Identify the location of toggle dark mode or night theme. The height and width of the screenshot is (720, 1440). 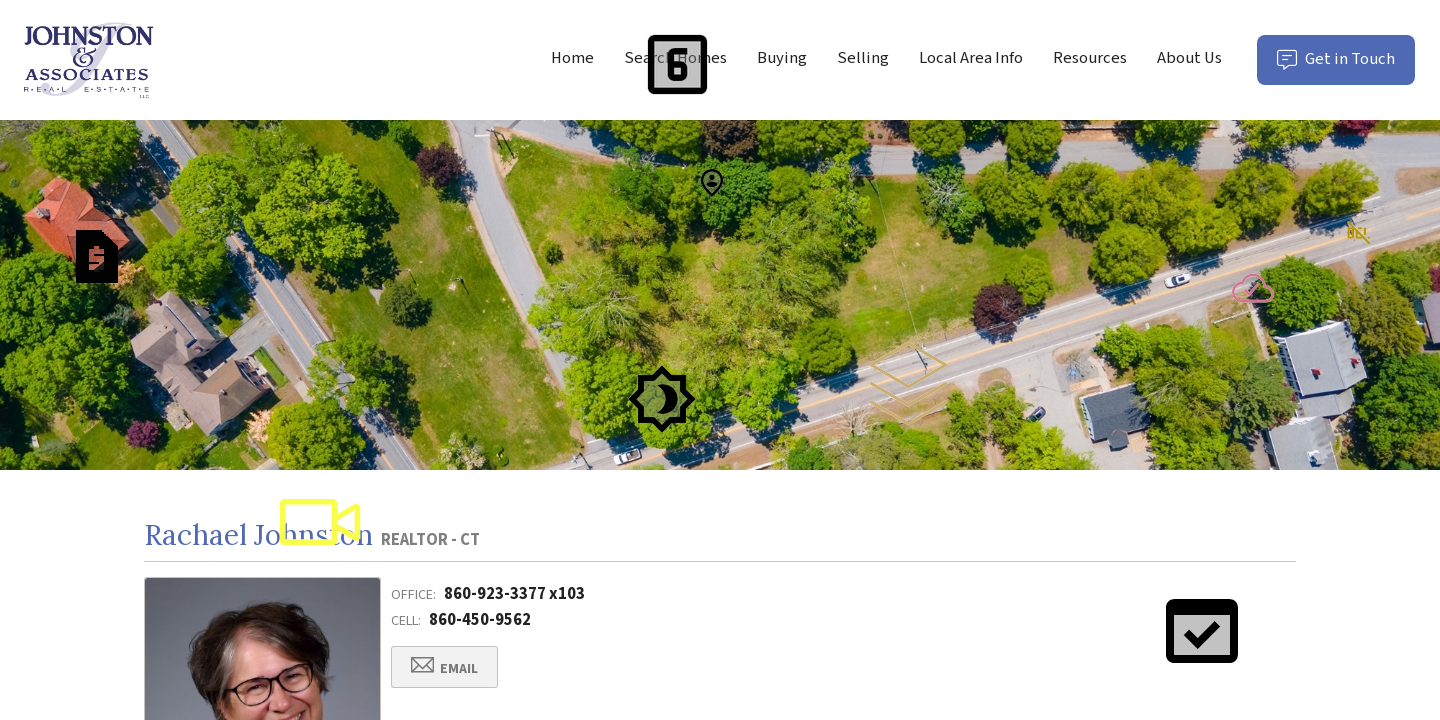
(662, 399).